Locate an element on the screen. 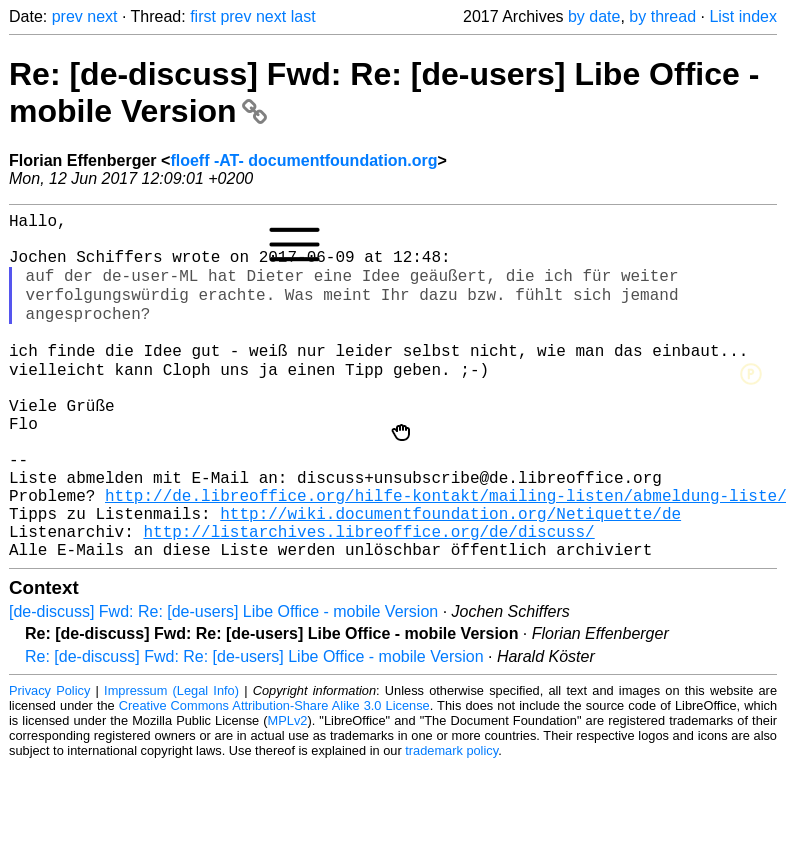 Image resolution: width=786 pixels, height=852 pixels. drag to reorder or move an item is located at coordinates (401, 432).